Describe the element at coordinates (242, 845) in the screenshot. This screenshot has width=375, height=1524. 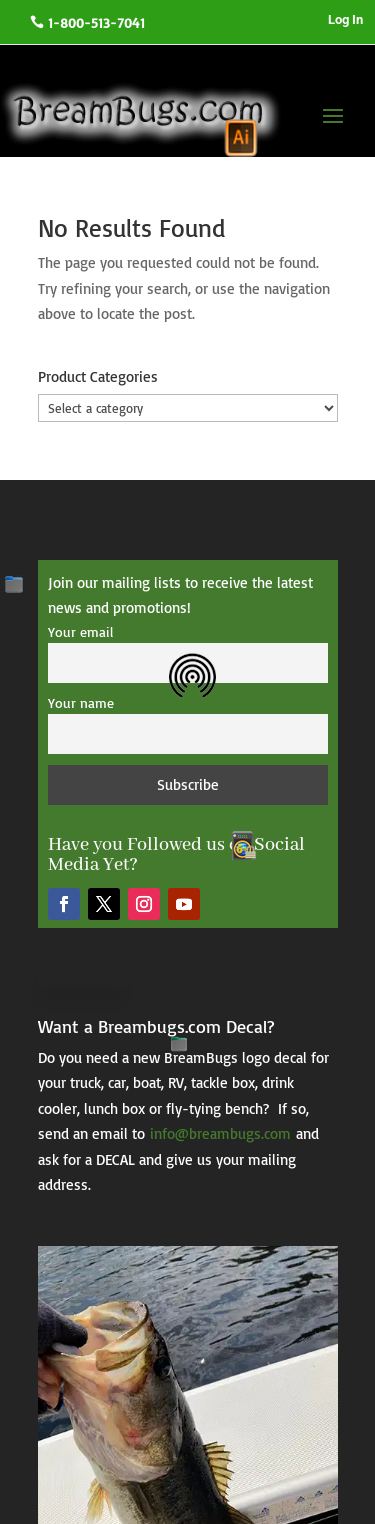
I see `locked RAID 6+ storage array` at that location.